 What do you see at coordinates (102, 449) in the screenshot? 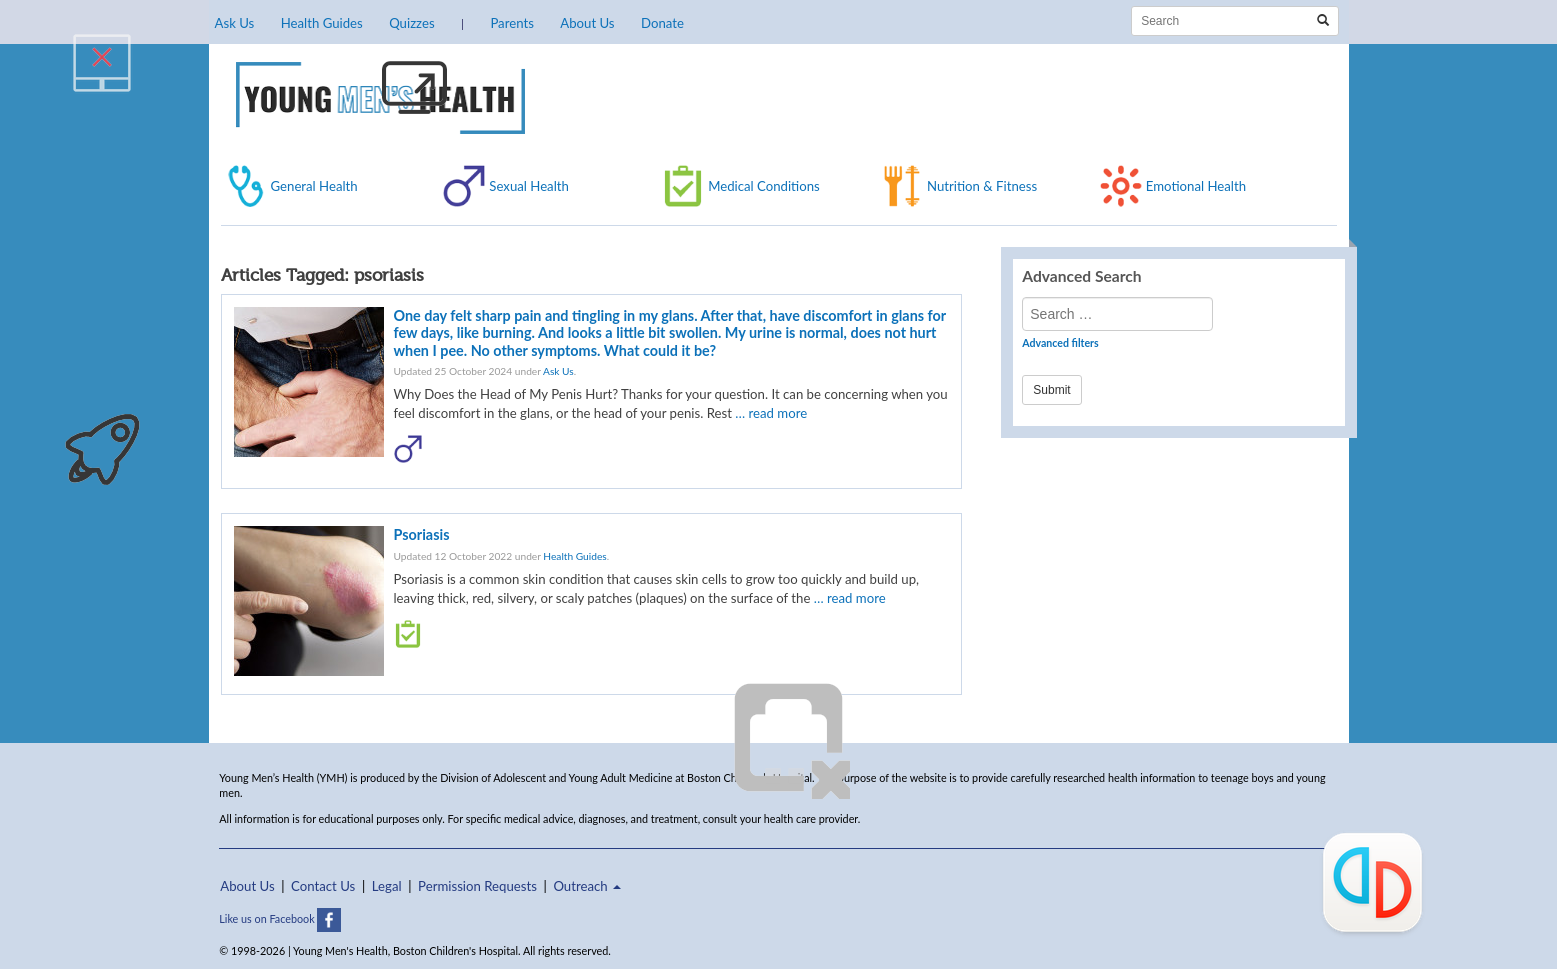
I see `launch applications or open app drawer` at bounding box center [102, 449].